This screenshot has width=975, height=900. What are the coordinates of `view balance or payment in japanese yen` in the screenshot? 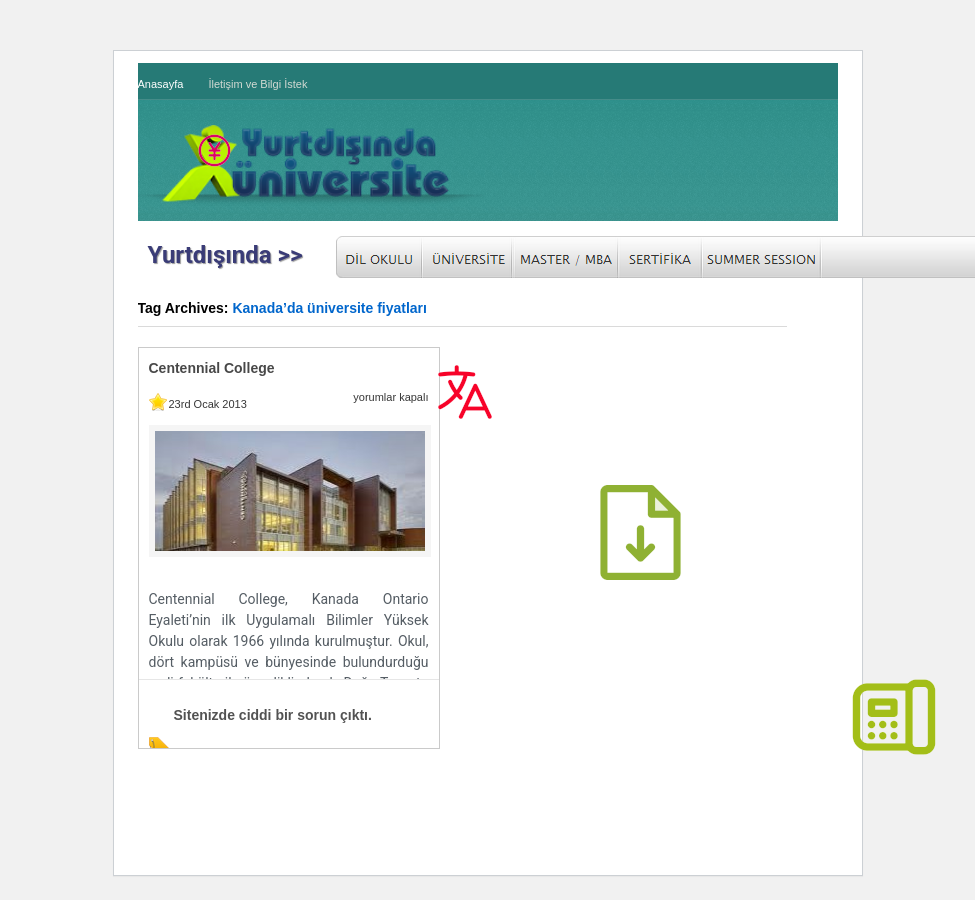 It's located at (214, 150).